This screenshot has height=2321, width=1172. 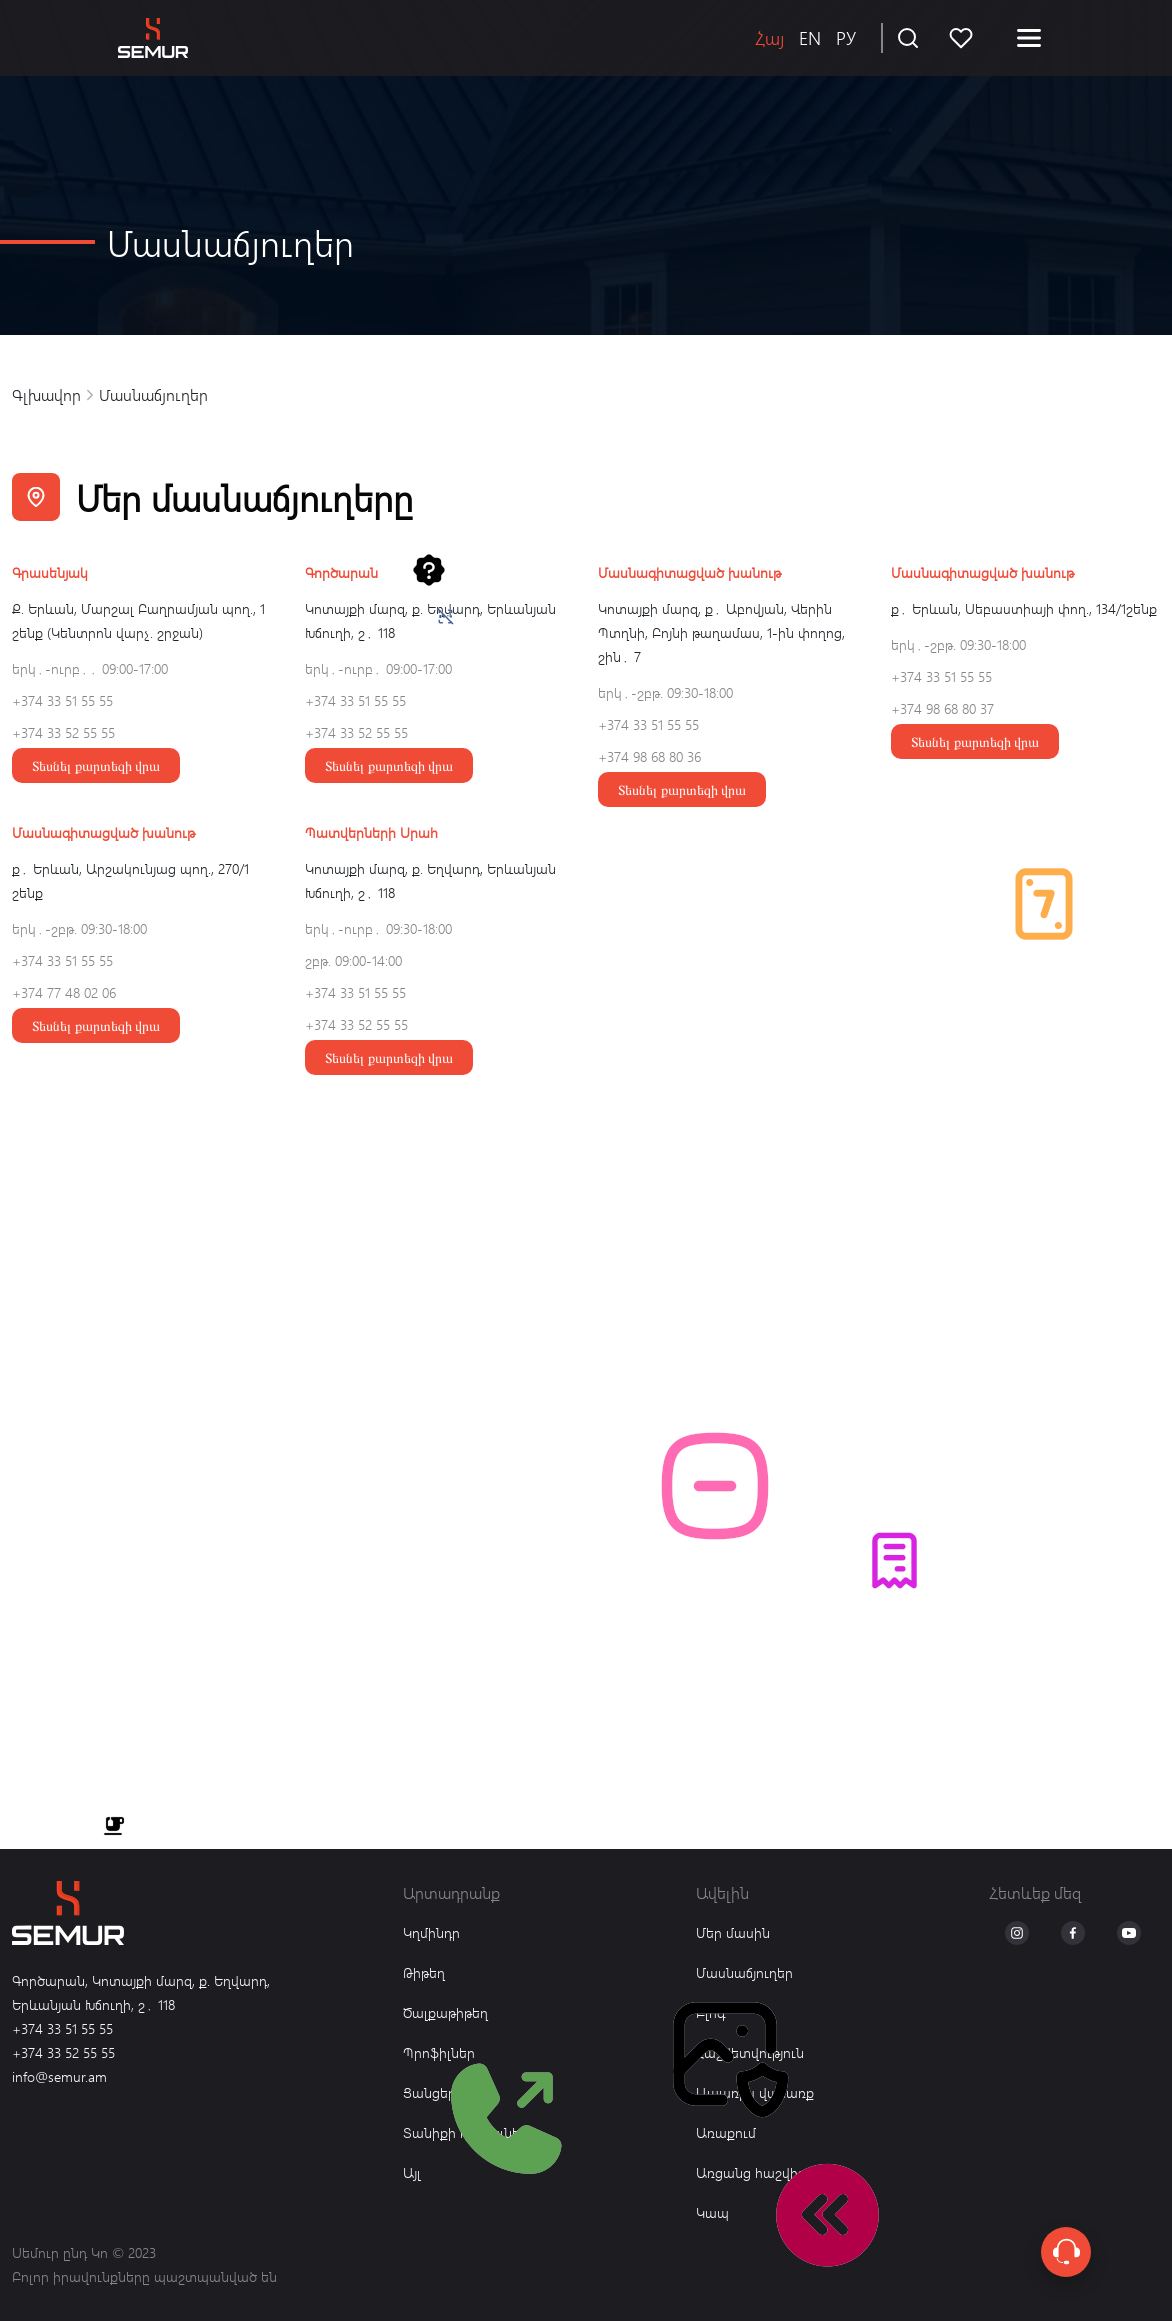 What do you see at coordinates (725, 2054) in the screenshot?
I see `protected photo or image` at bounding box center [725, 2054].